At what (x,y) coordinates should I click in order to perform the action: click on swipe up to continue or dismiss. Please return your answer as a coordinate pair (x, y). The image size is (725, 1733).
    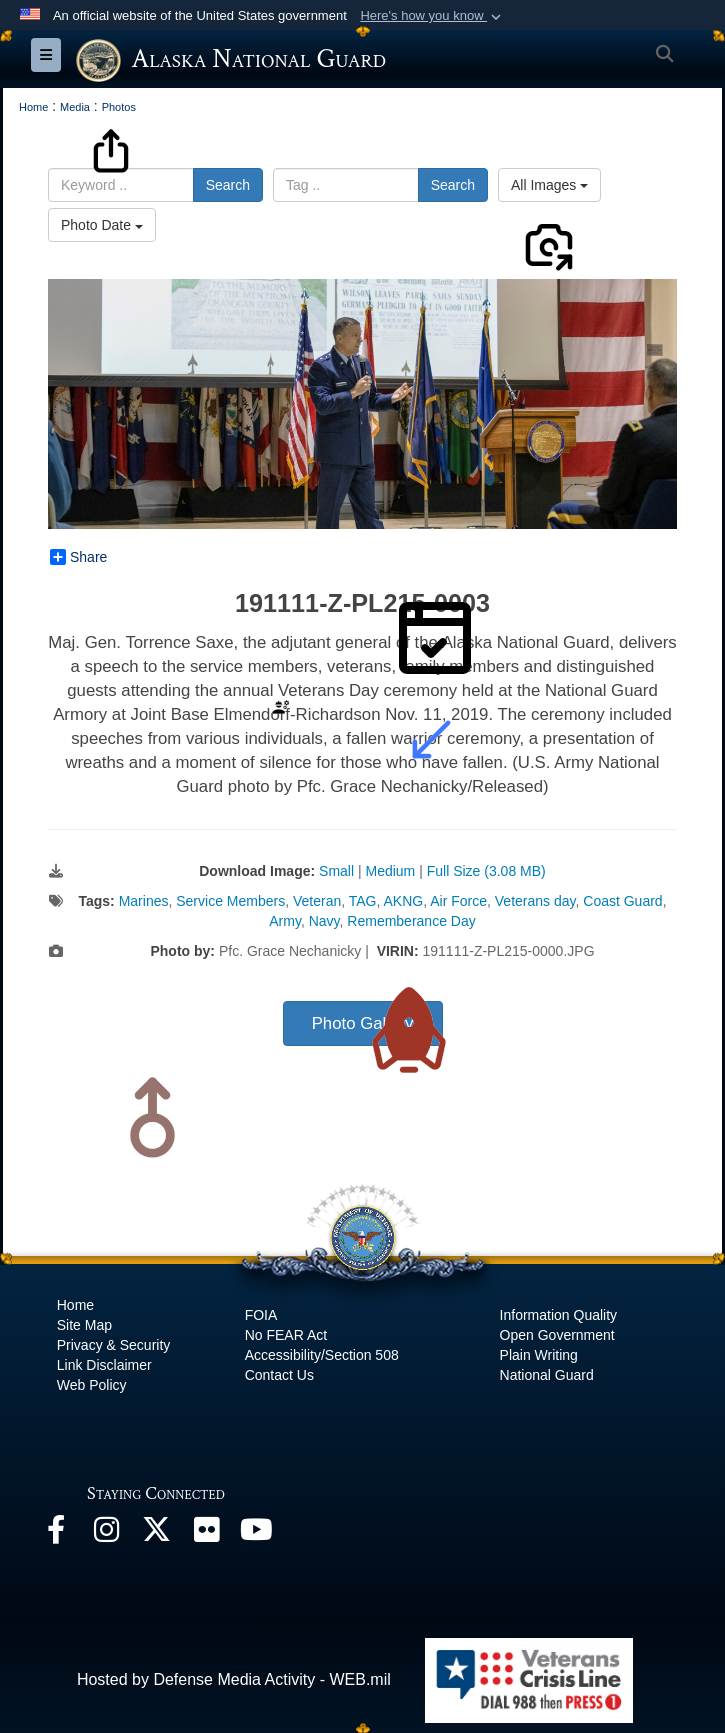
    Looking at the image, I should click on (152, 1117).